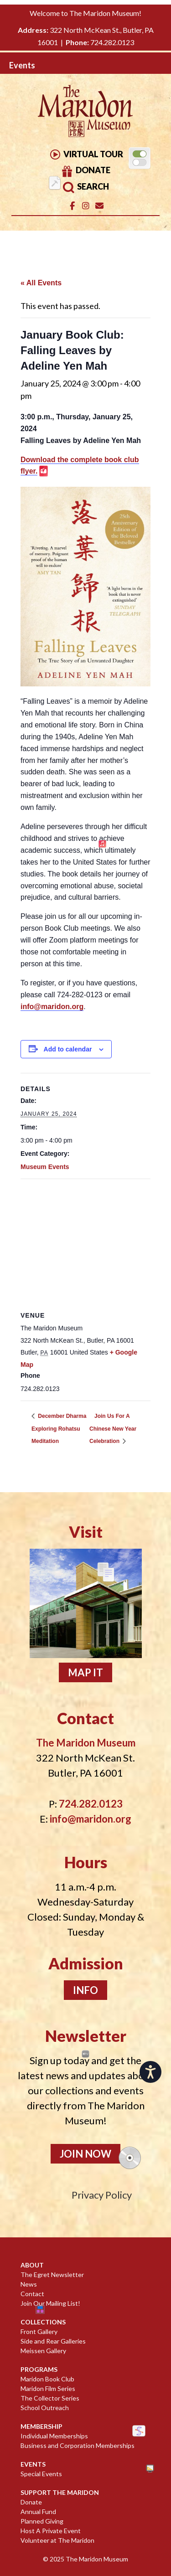  What do you see at coordinates (40, 2309) in the screenshot?
I see `select all items in the current view` at bounding box center [40, 2309].